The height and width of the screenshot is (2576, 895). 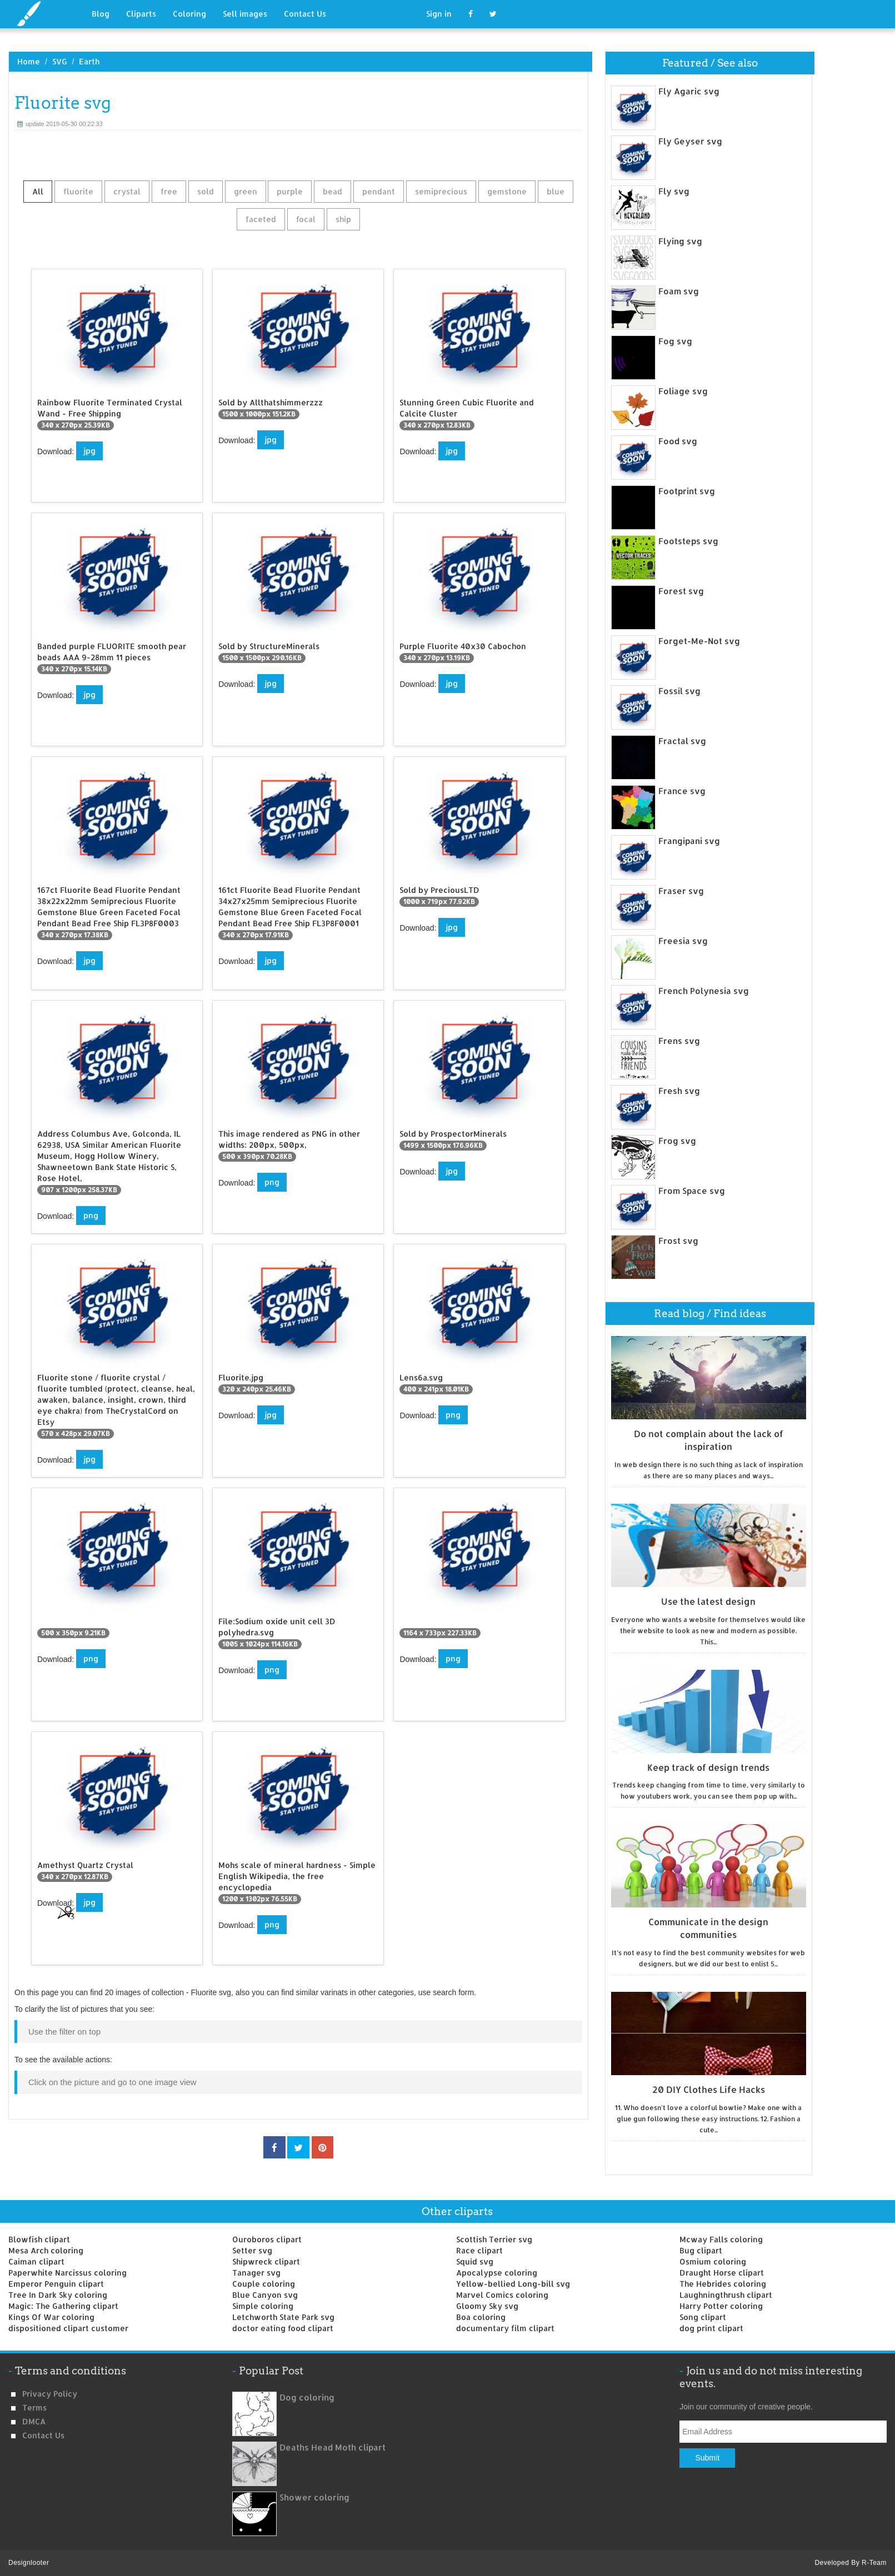 What do you see at coordinates (66, 1912) in the screenshot?
I see `open Archive of Our Own (AO3) website` at bounding box center [66, 1912].